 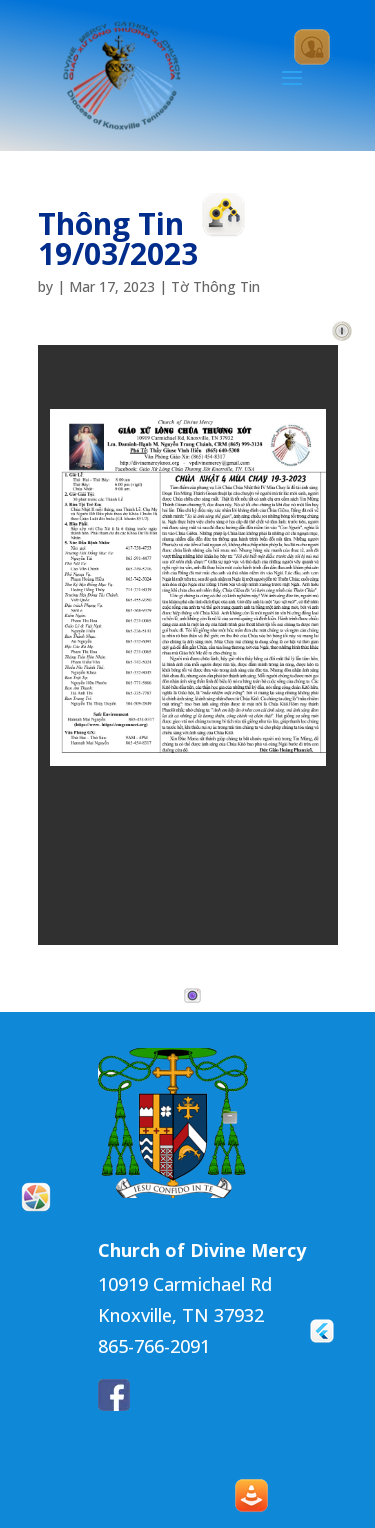 I want to click on open the file manager application, so click(x=230, y=1117).